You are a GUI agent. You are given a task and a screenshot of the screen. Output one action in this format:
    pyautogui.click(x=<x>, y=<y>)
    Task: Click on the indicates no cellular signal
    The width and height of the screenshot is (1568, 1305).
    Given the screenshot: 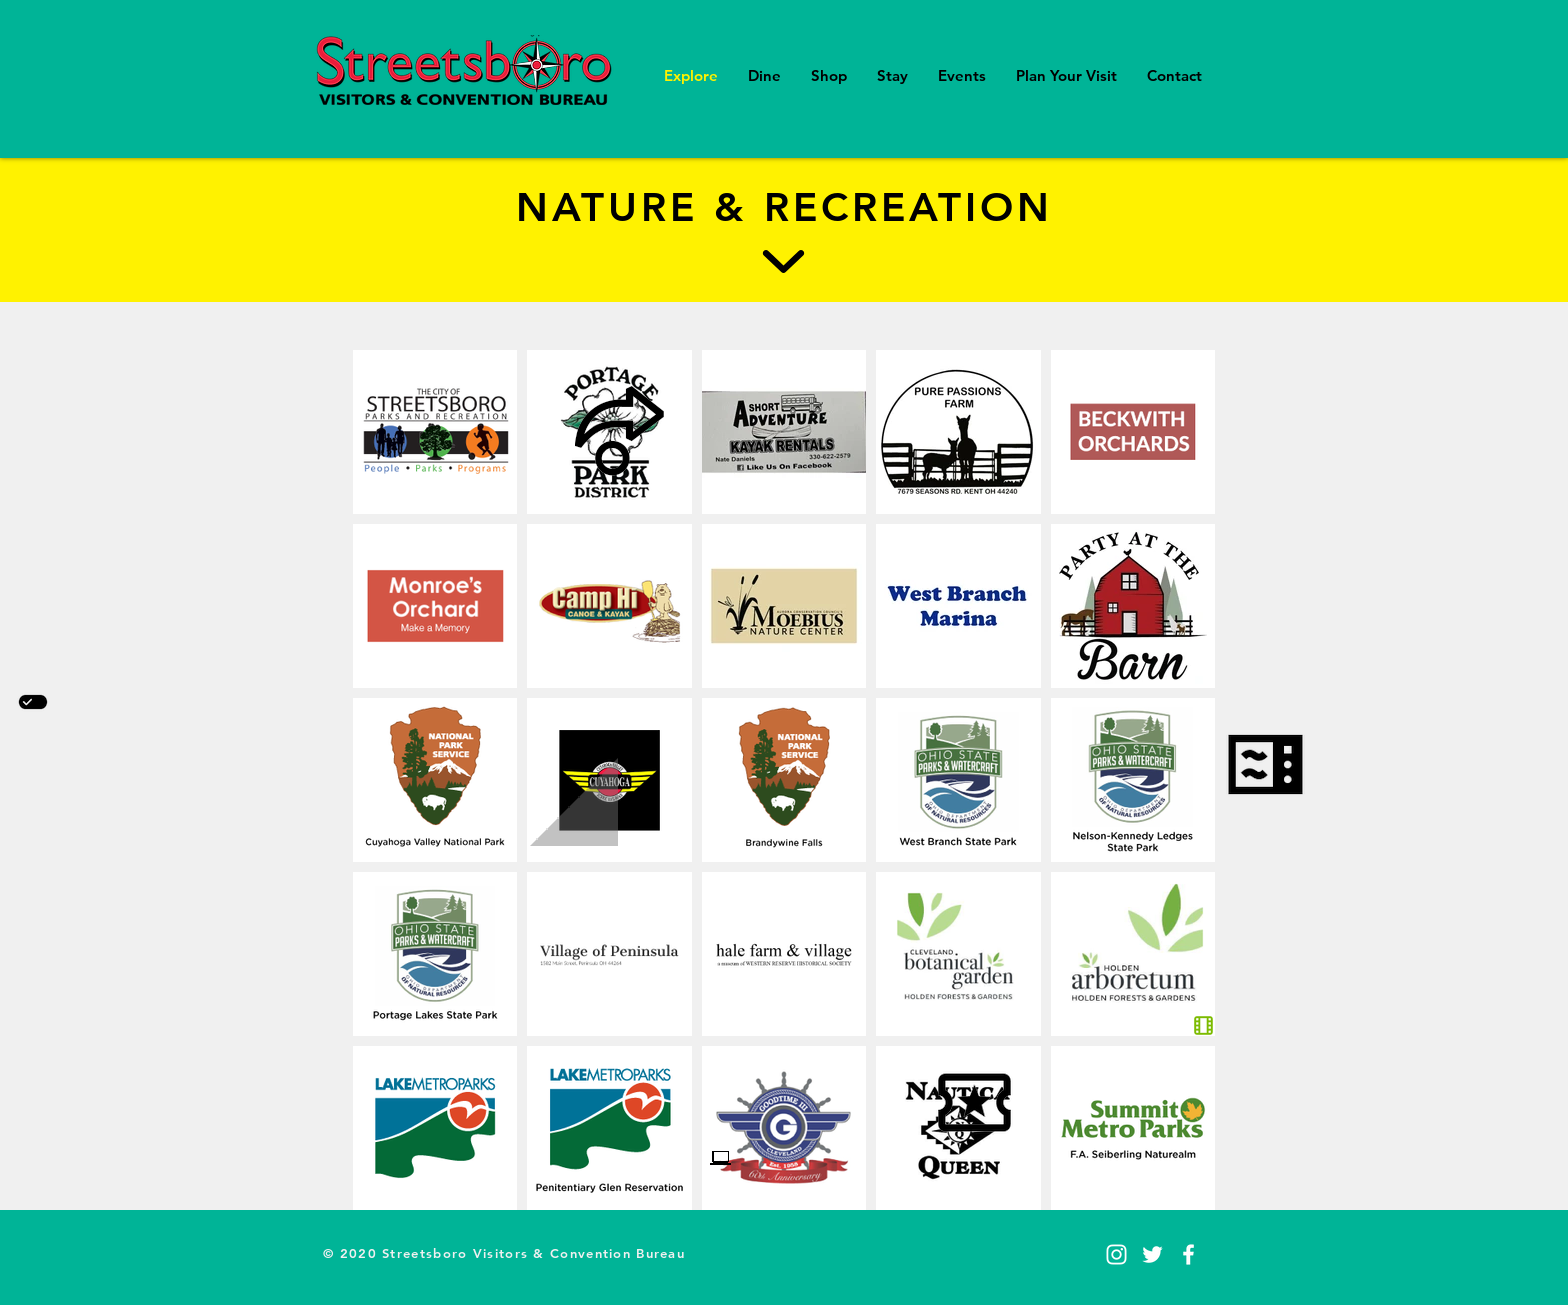 What is the action you would take?
    pyautogui.click(x=574, y=802)
    